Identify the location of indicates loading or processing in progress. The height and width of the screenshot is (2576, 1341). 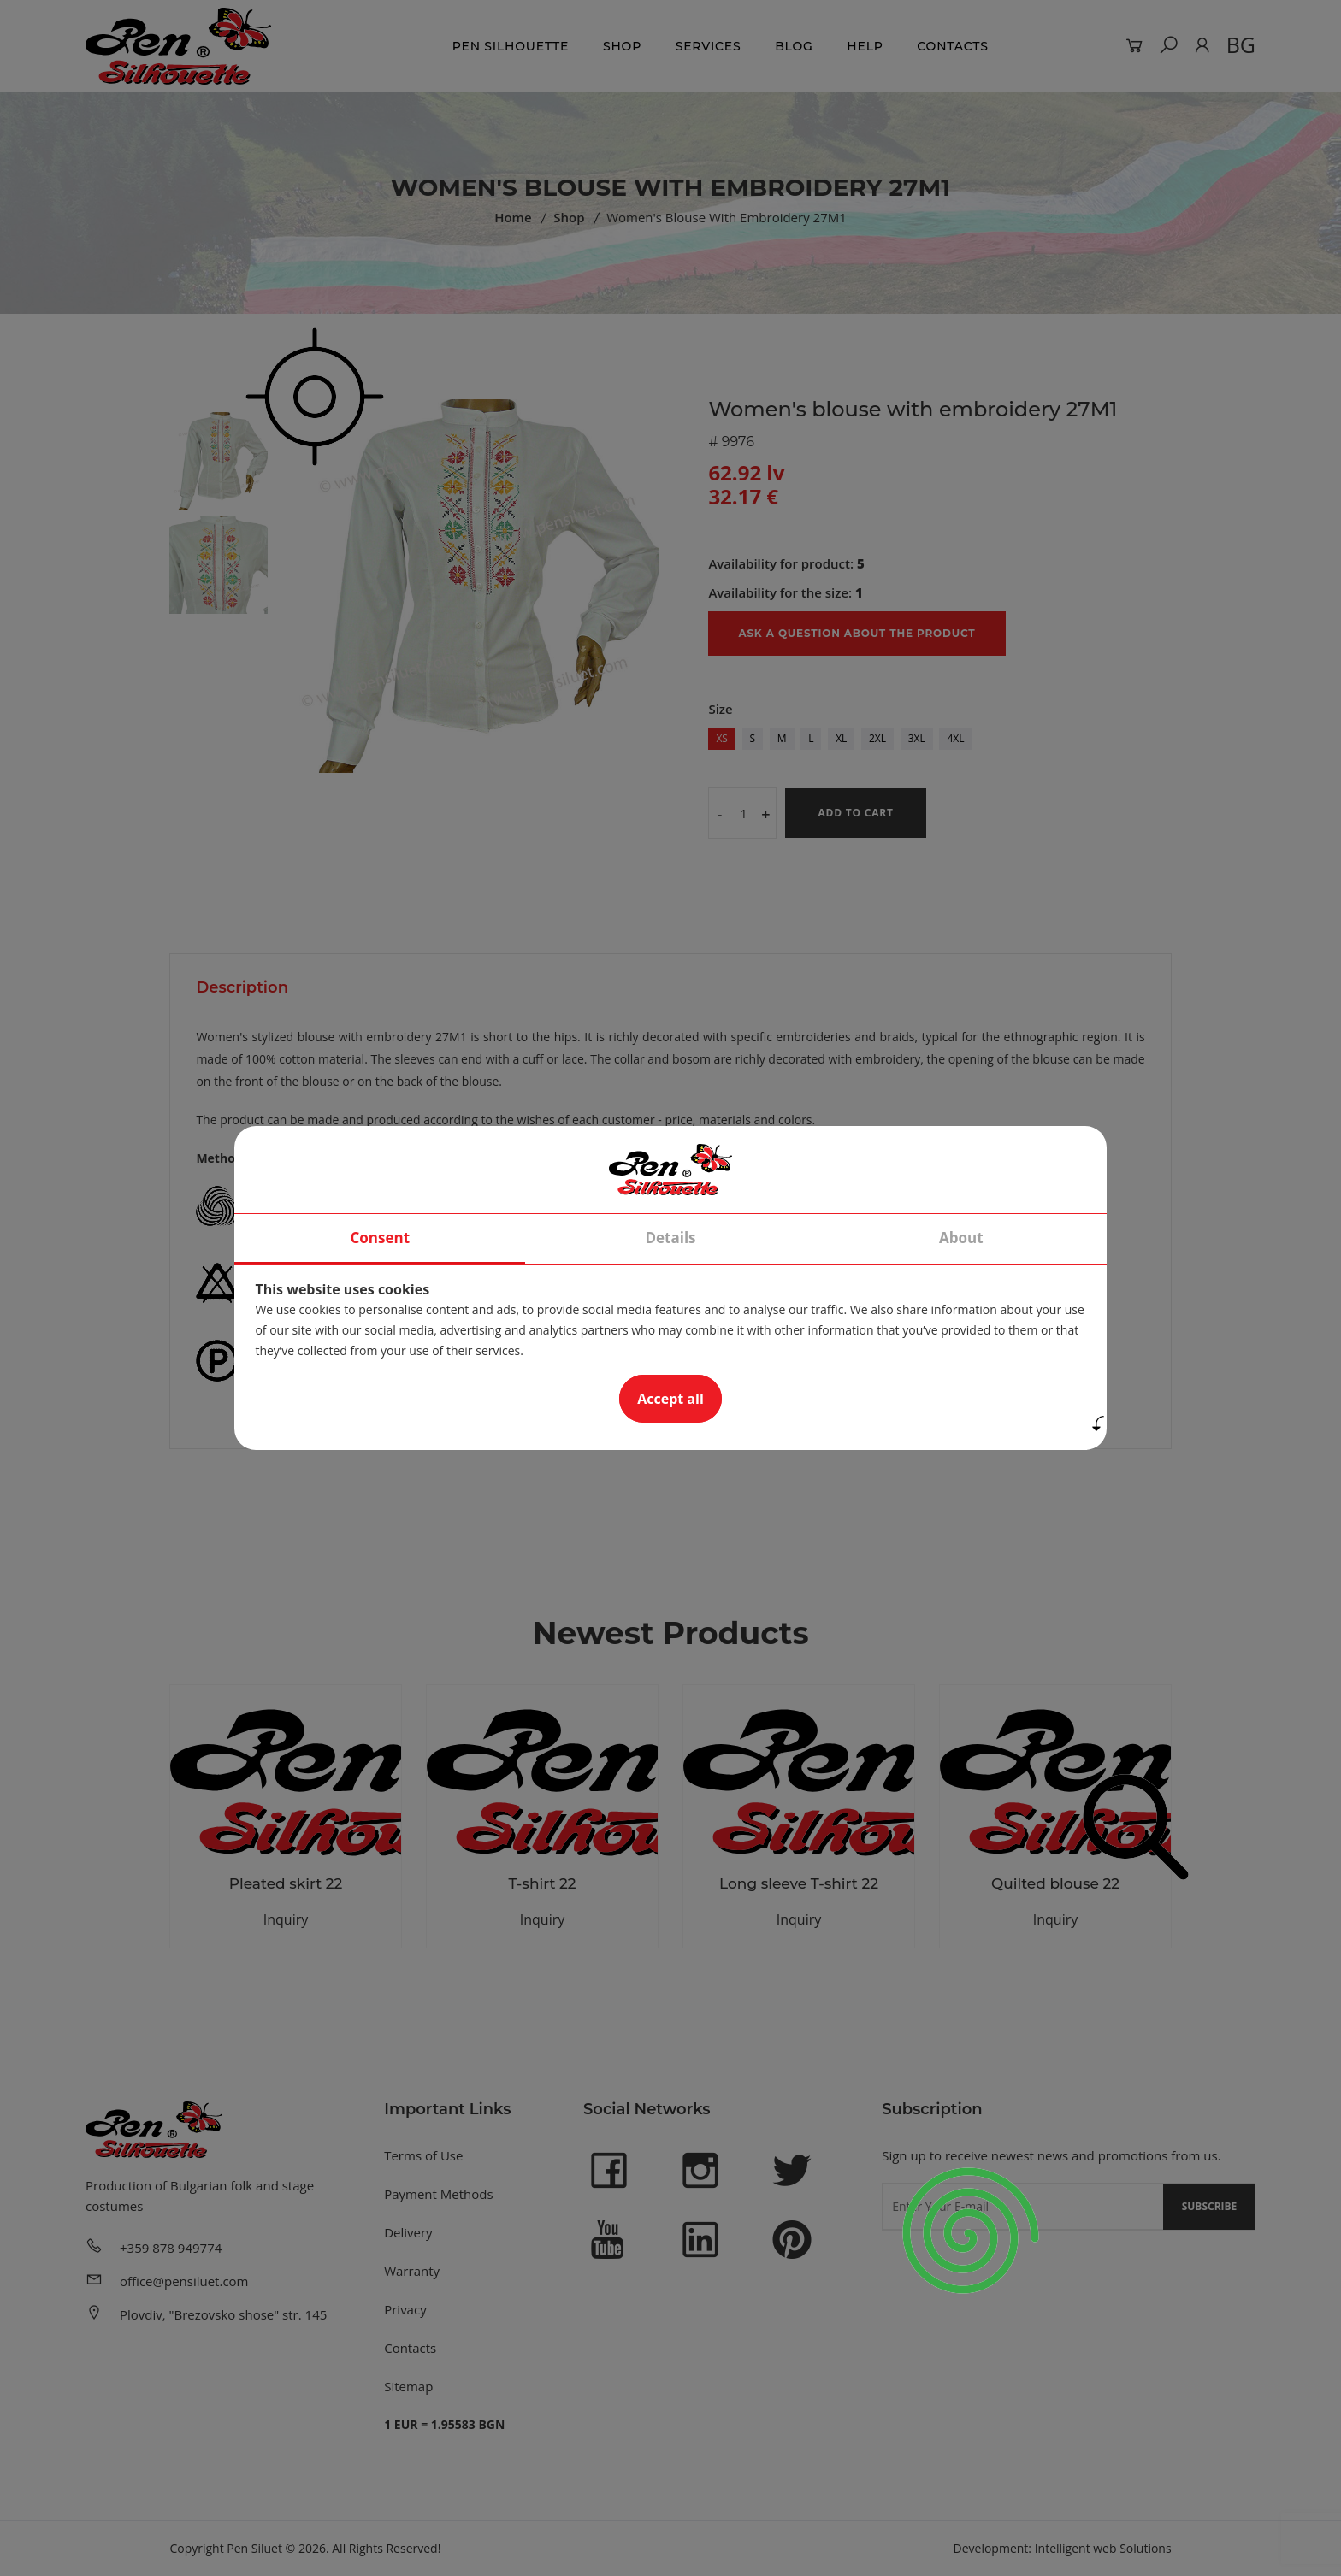
(963, 2228).